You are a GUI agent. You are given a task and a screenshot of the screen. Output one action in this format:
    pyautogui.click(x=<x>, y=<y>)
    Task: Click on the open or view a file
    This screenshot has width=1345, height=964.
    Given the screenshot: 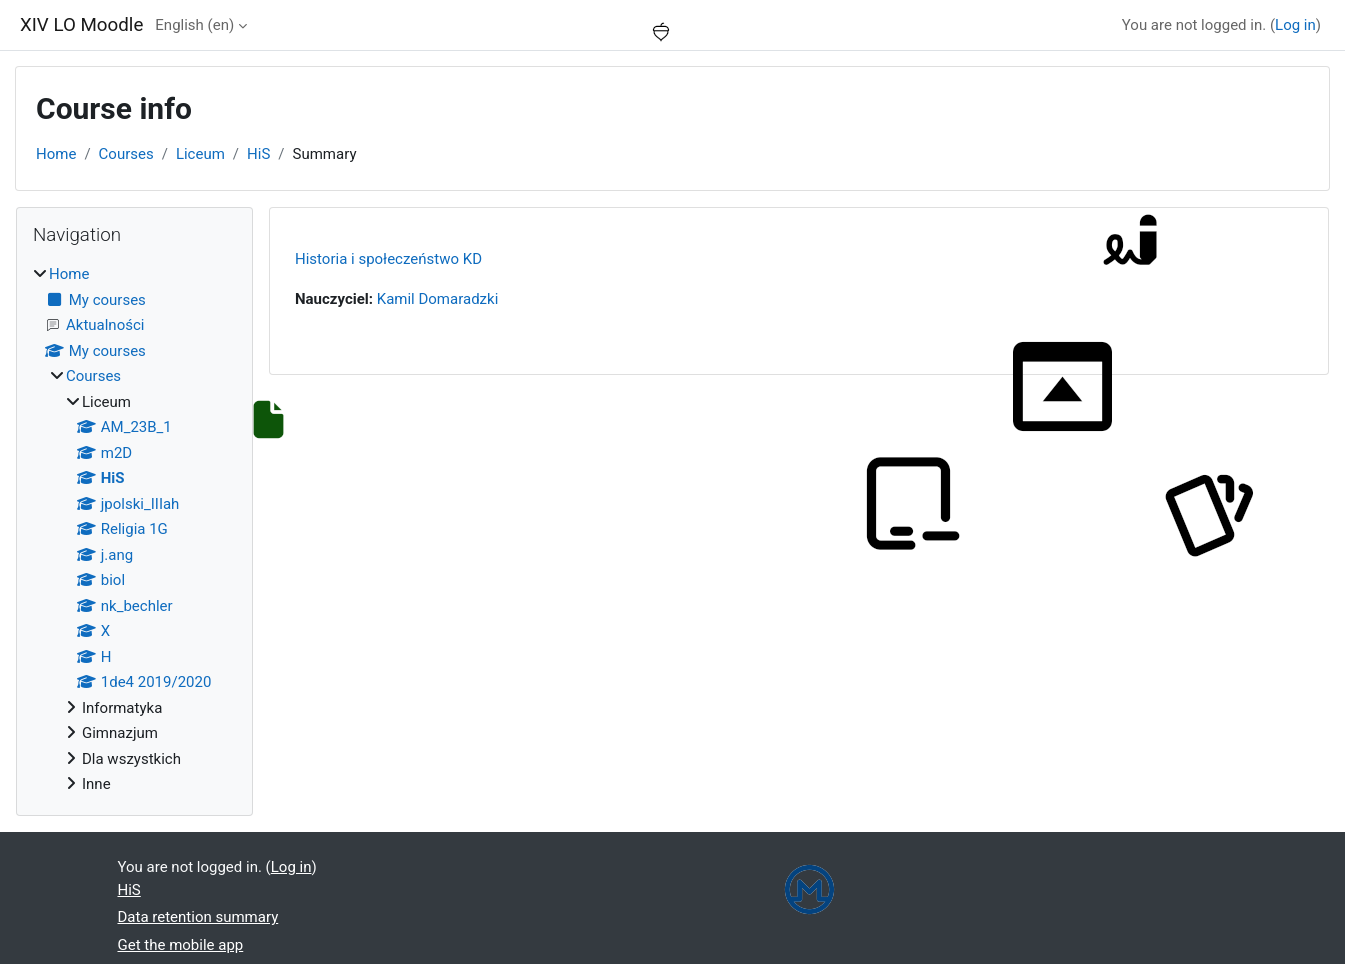 What is the action you would take?
    pyautogui.click(x=268, y=419)
    